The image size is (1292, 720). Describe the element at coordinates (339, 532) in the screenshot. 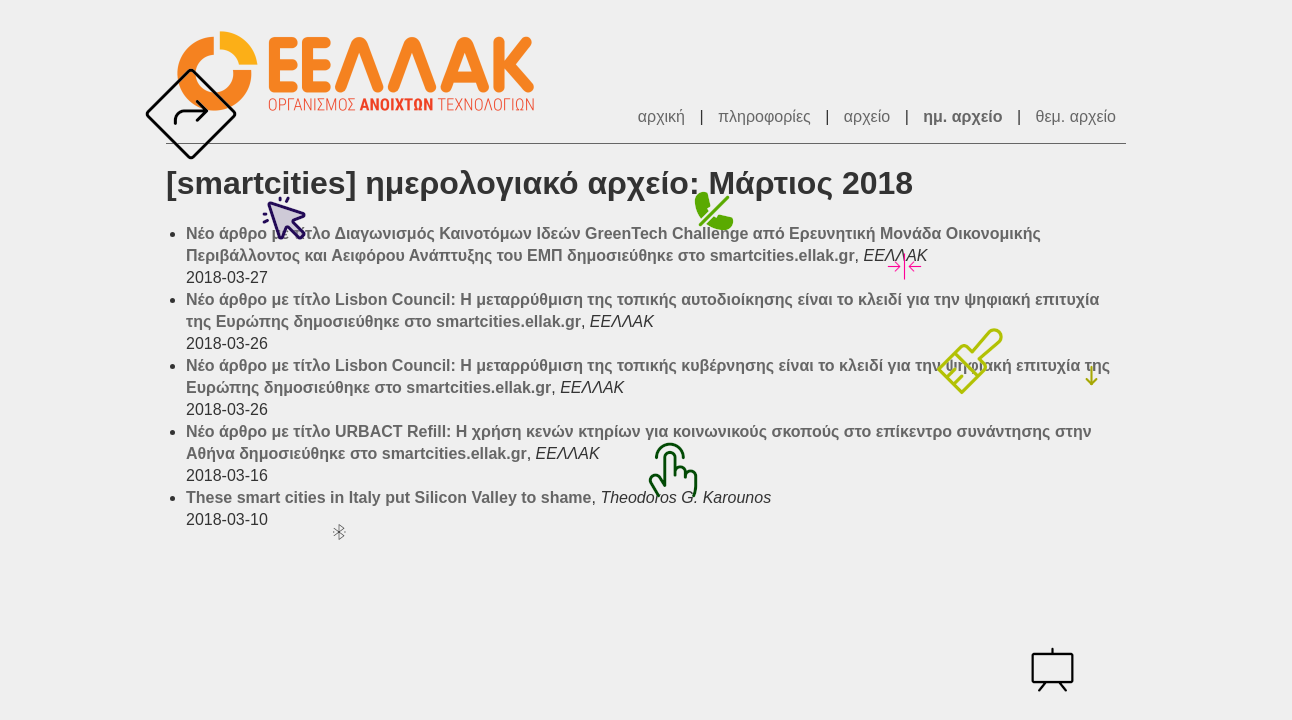

I see `indicates an active bluetooth connection` at that location.